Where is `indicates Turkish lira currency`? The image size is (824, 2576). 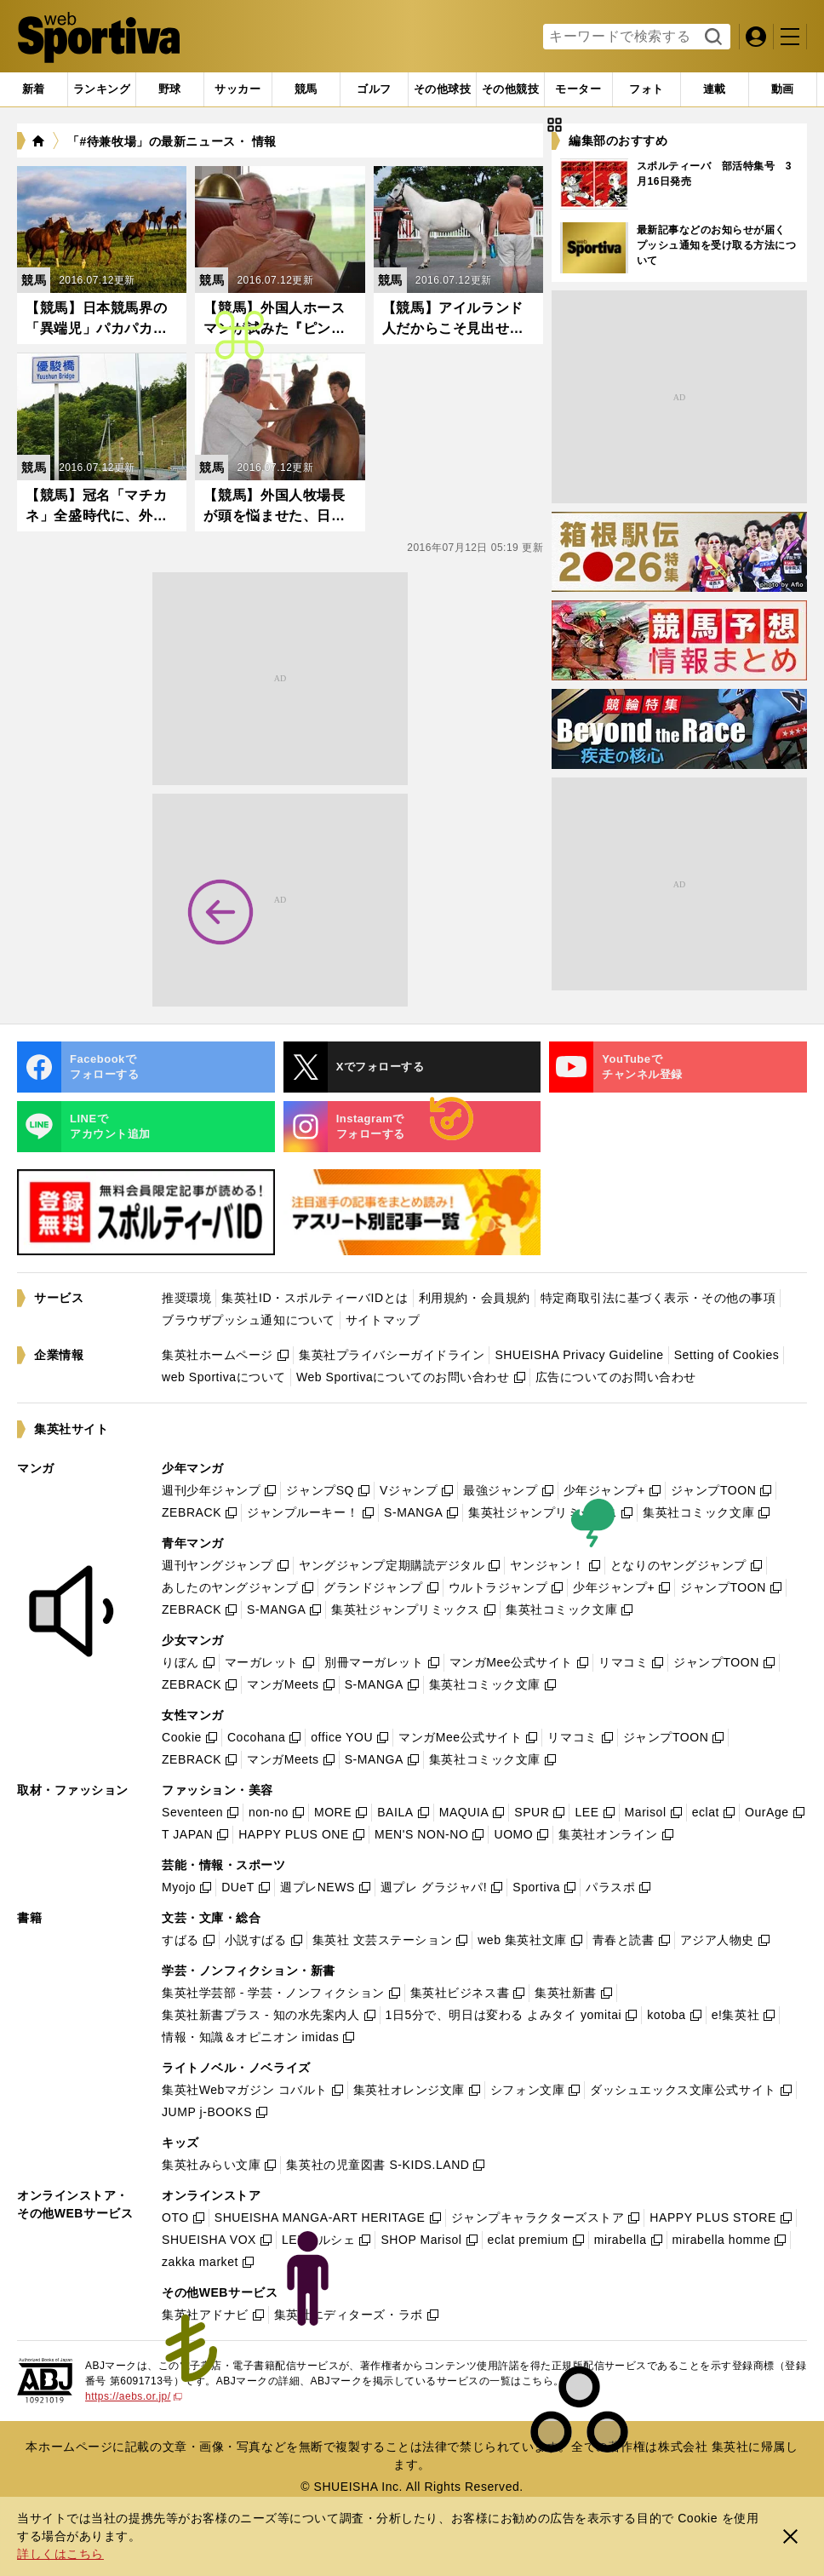
indicates Turkish lira currency is located at coordinates (193, 2346).